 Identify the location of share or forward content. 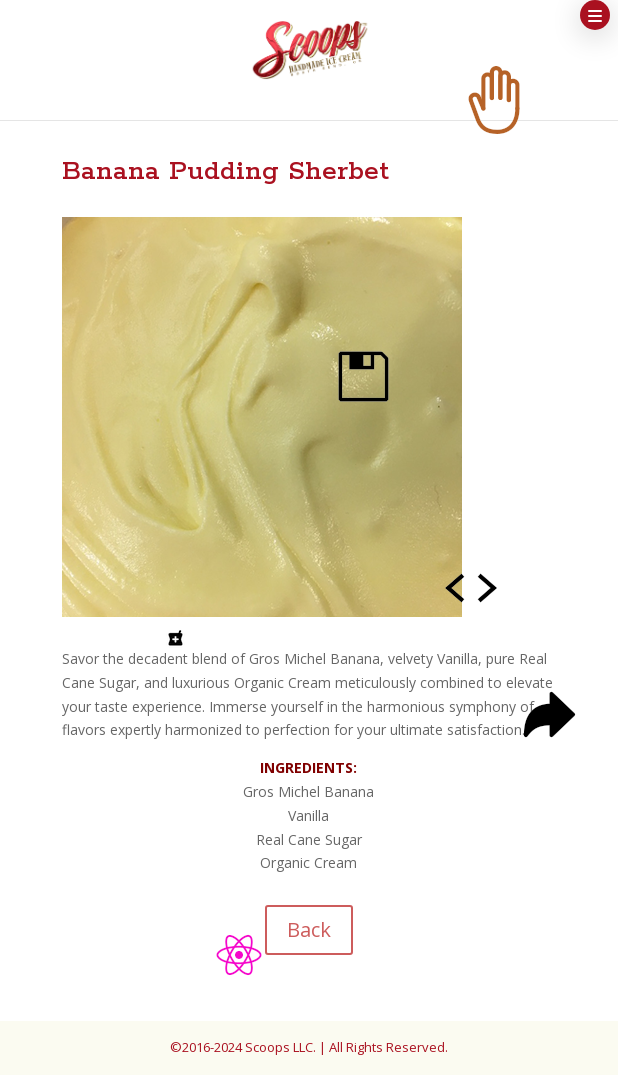
(549, 714).